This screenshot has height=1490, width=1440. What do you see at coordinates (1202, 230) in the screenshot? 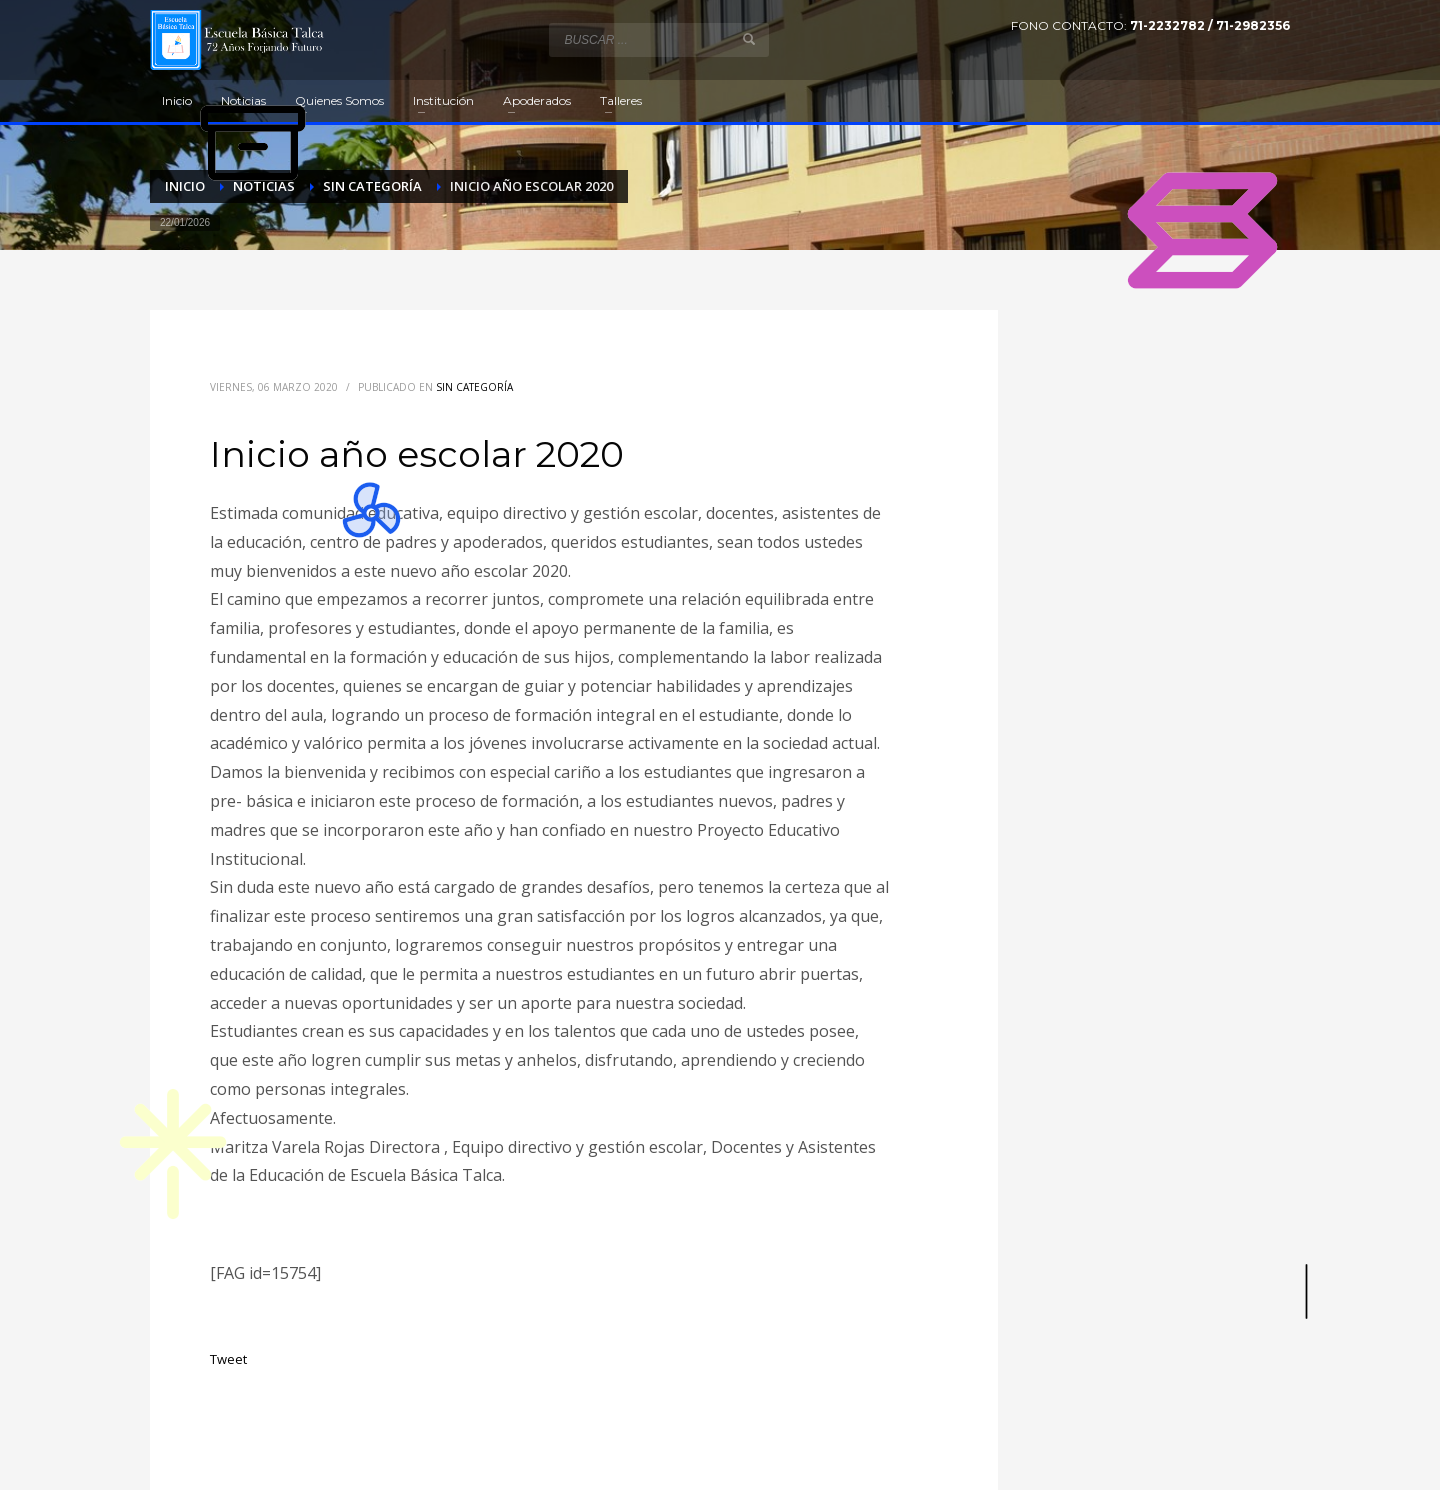
I see `view solana cryptocurrency balance` at bounding box center [1202, 230].